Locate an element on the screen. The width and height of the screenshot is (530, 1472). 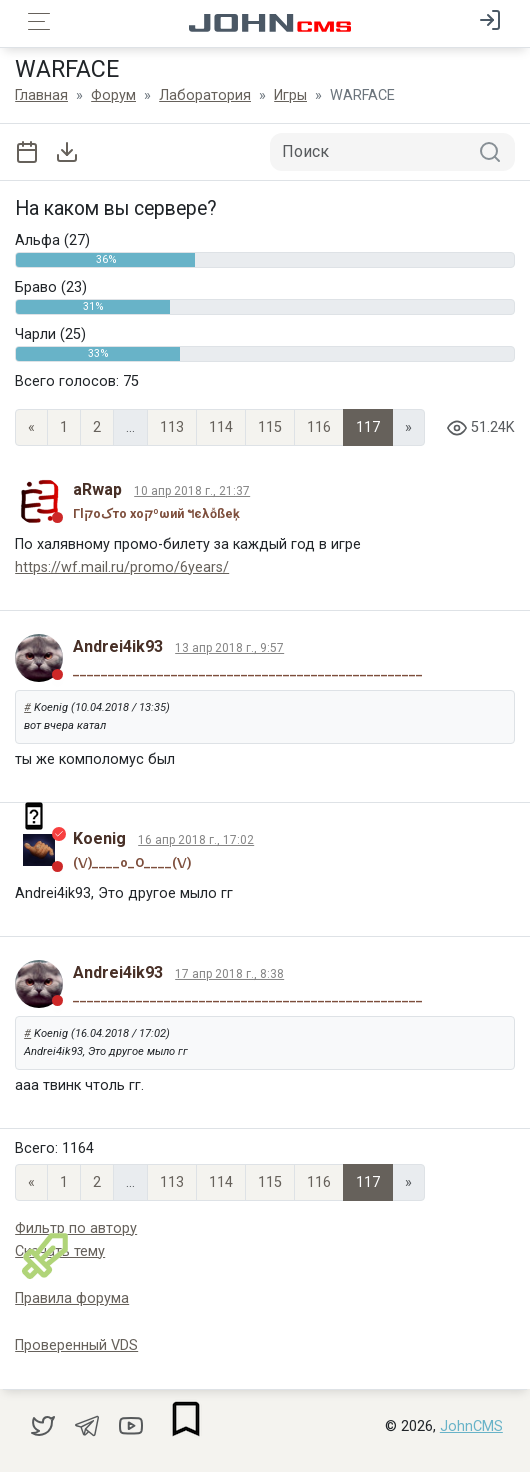
indicates an unrecognized or unknown device is located at coordinates (34, 816).